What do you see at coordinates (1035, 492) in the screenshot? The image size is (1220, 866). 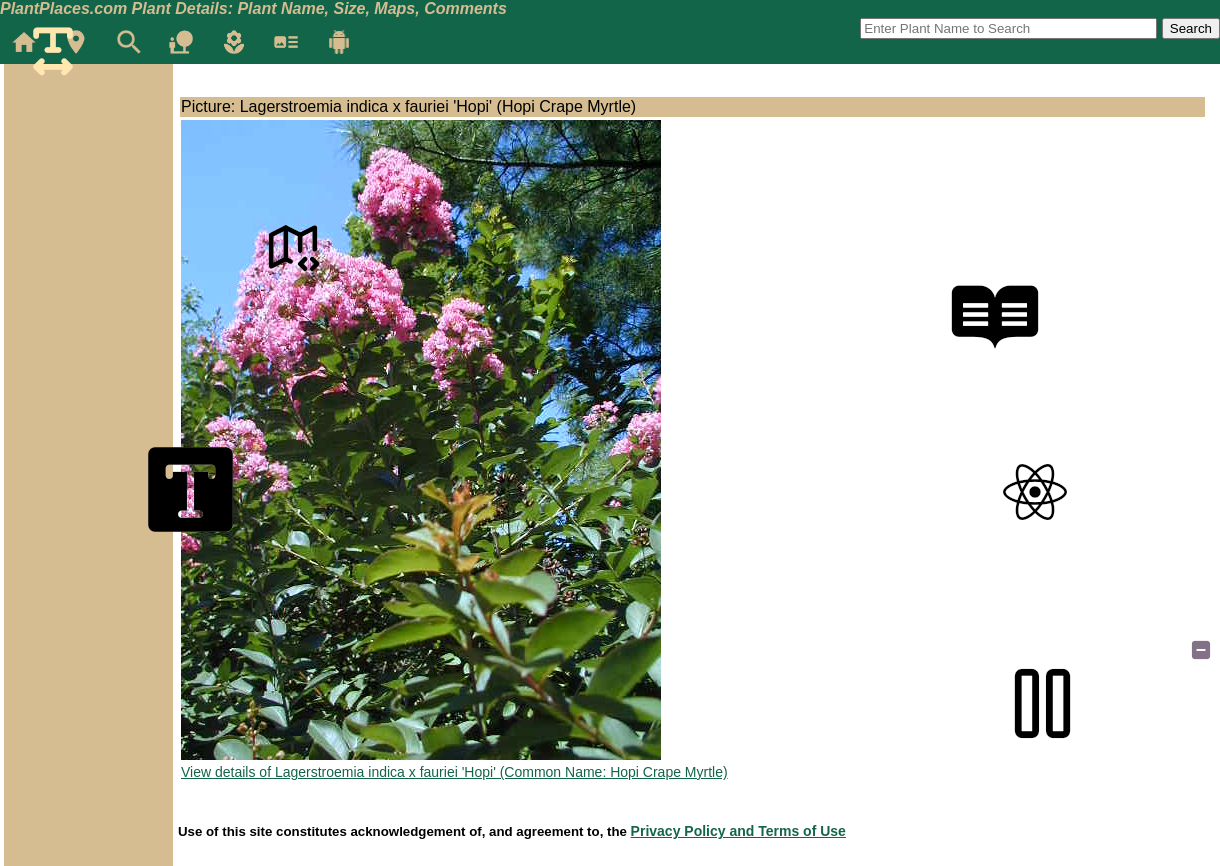 I see `react javascript library logo` at bounding box center [1035, 492].